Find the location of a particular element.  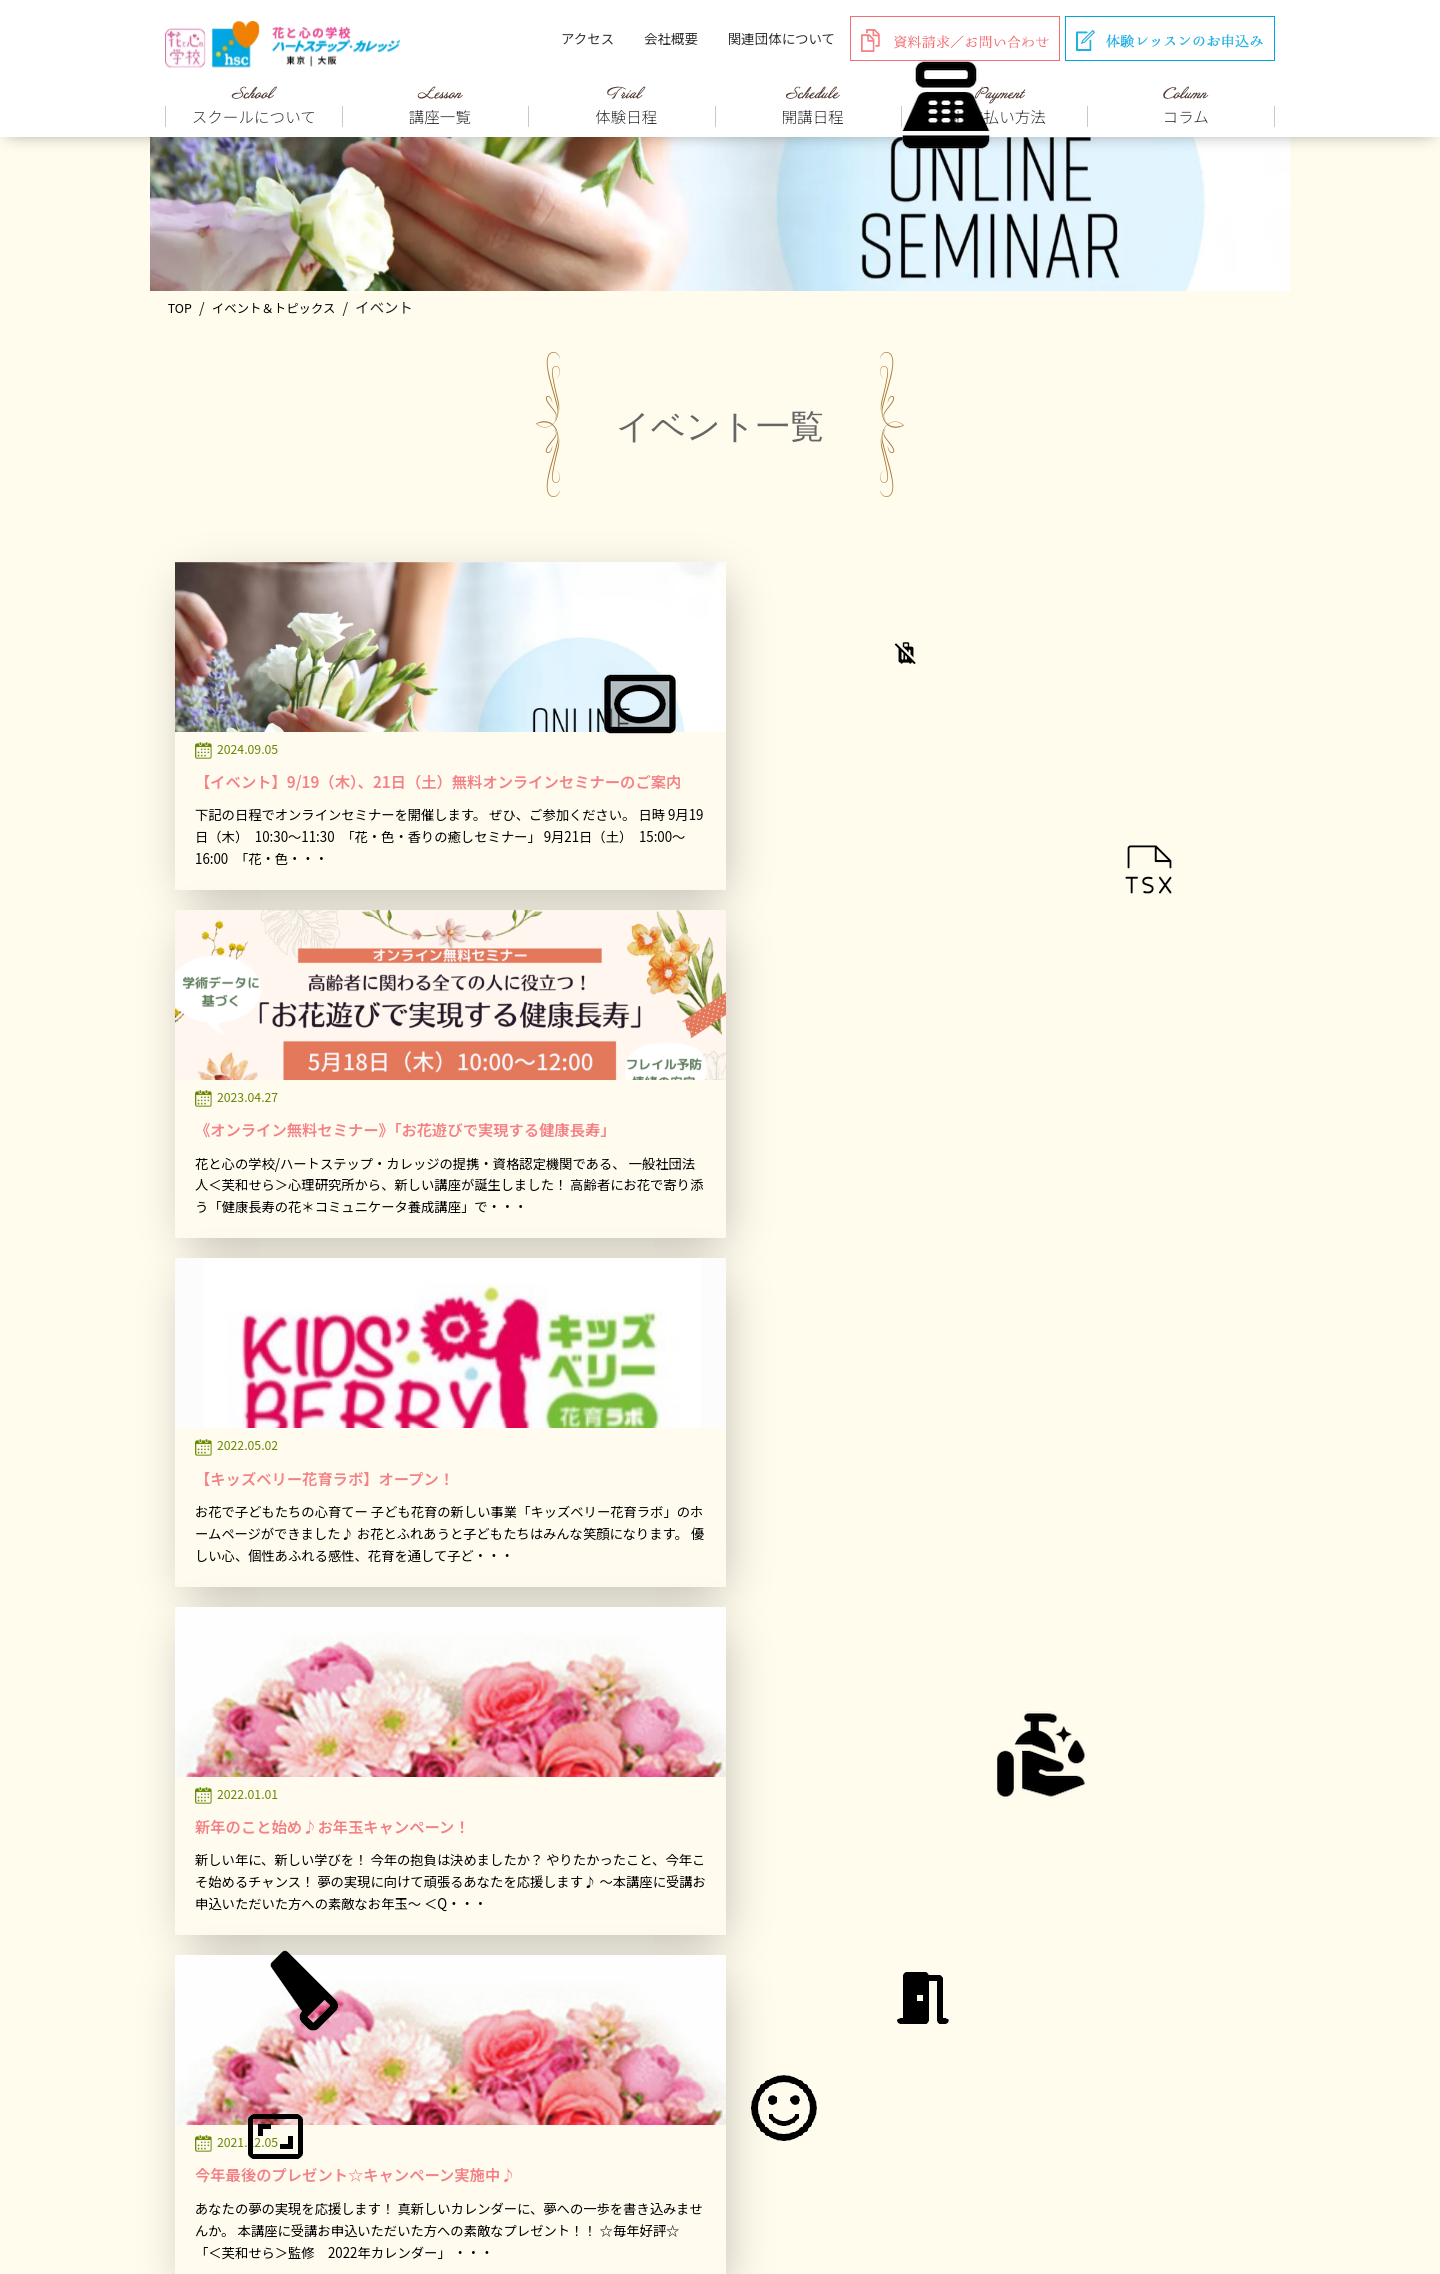

open a typescript react component file is located at coordinates (1149, 871).